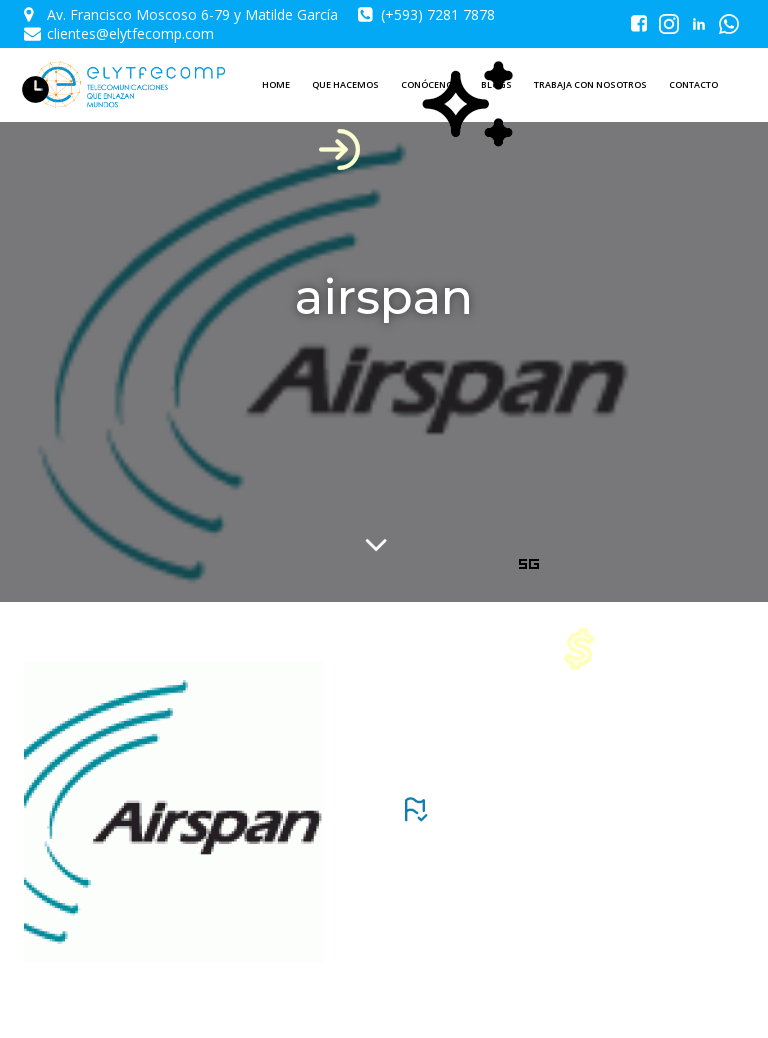 The height and width of the screenshot is (1038, 768). I want to click on open Cash App, so click(579, 649).